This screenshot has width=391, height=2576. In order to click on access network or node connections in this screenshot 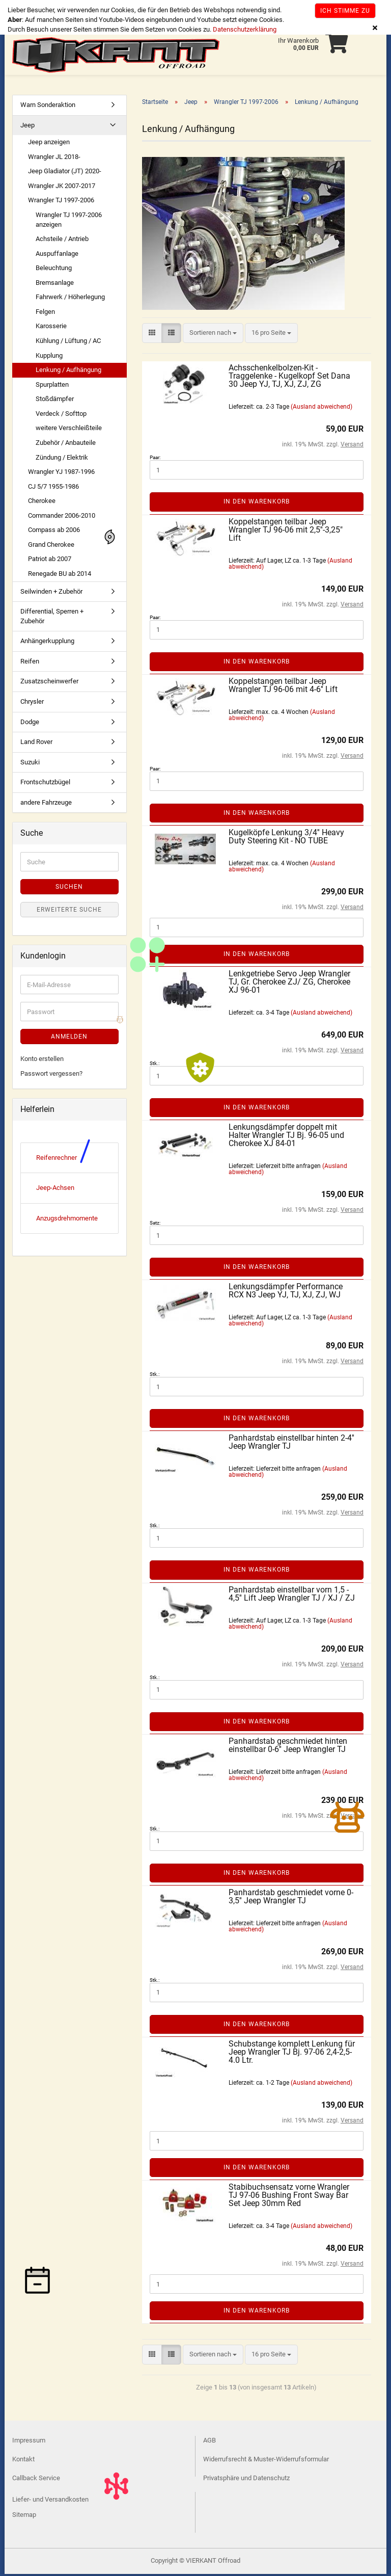, I will do `click(116, 2486)`.